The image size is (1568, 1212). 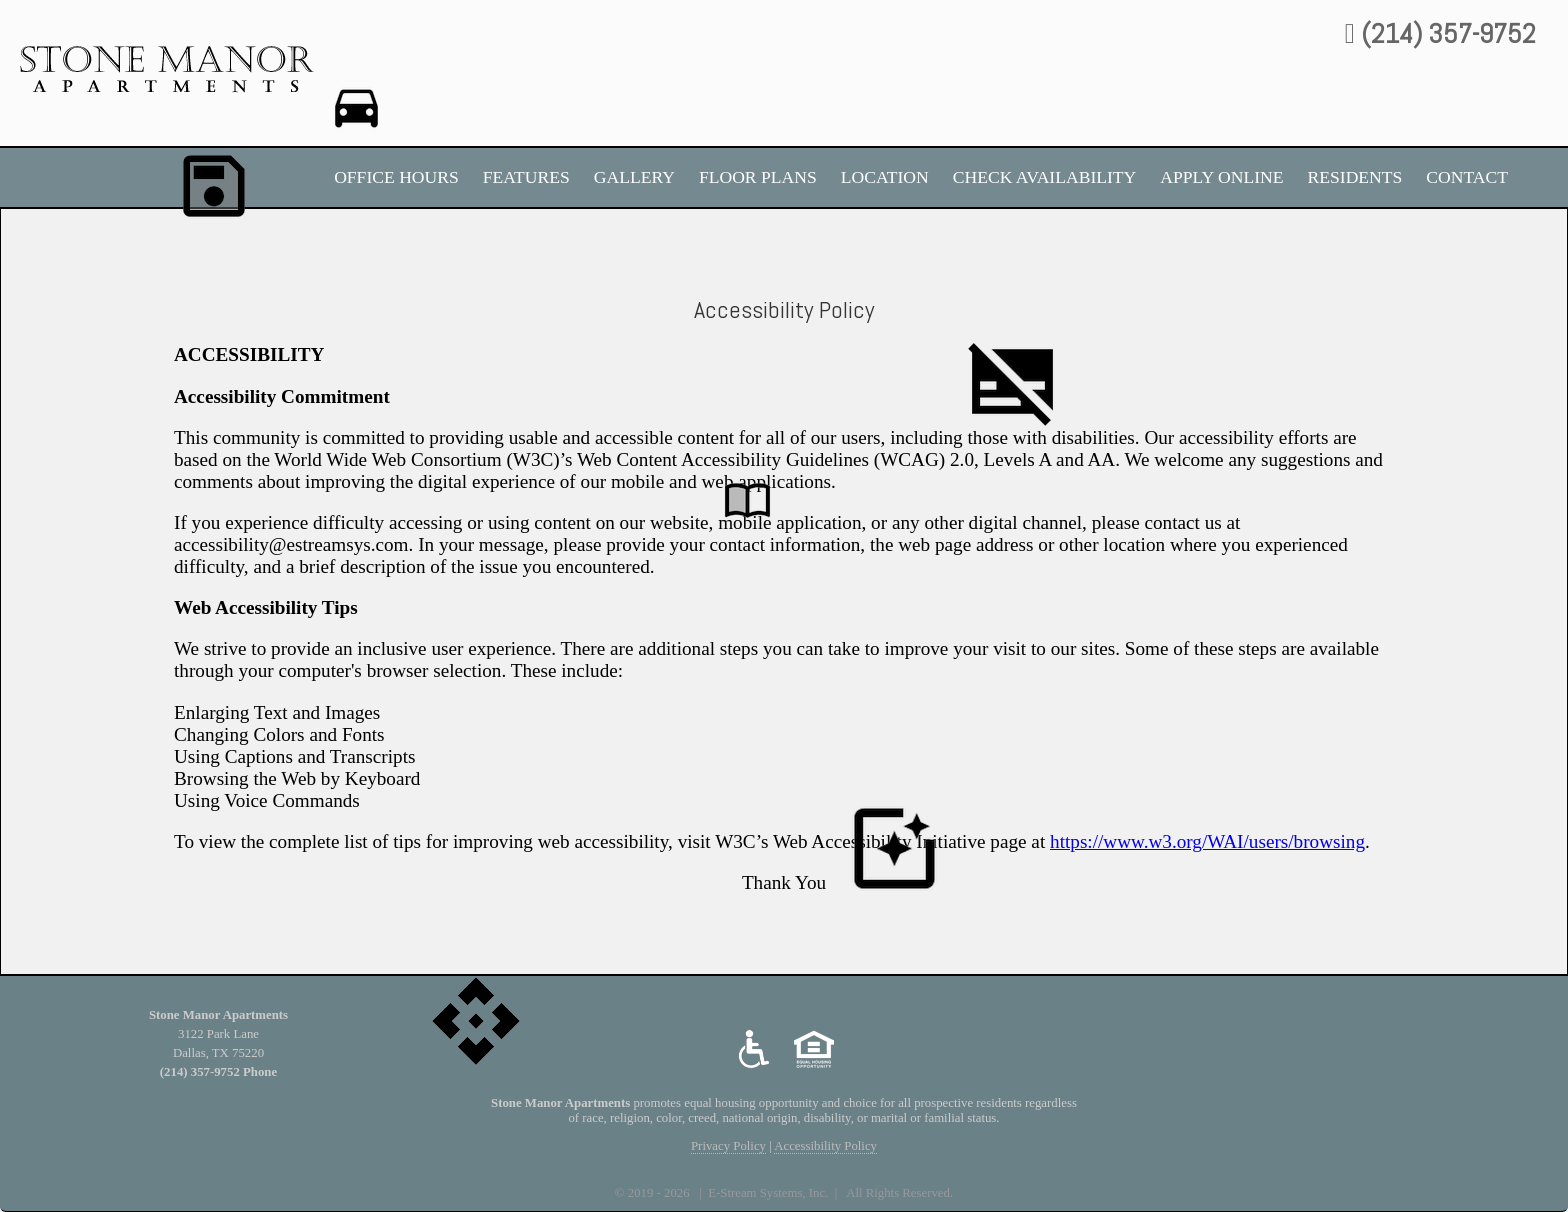 I want to click on access API settings or configuration, so click(x=476, y=1021).